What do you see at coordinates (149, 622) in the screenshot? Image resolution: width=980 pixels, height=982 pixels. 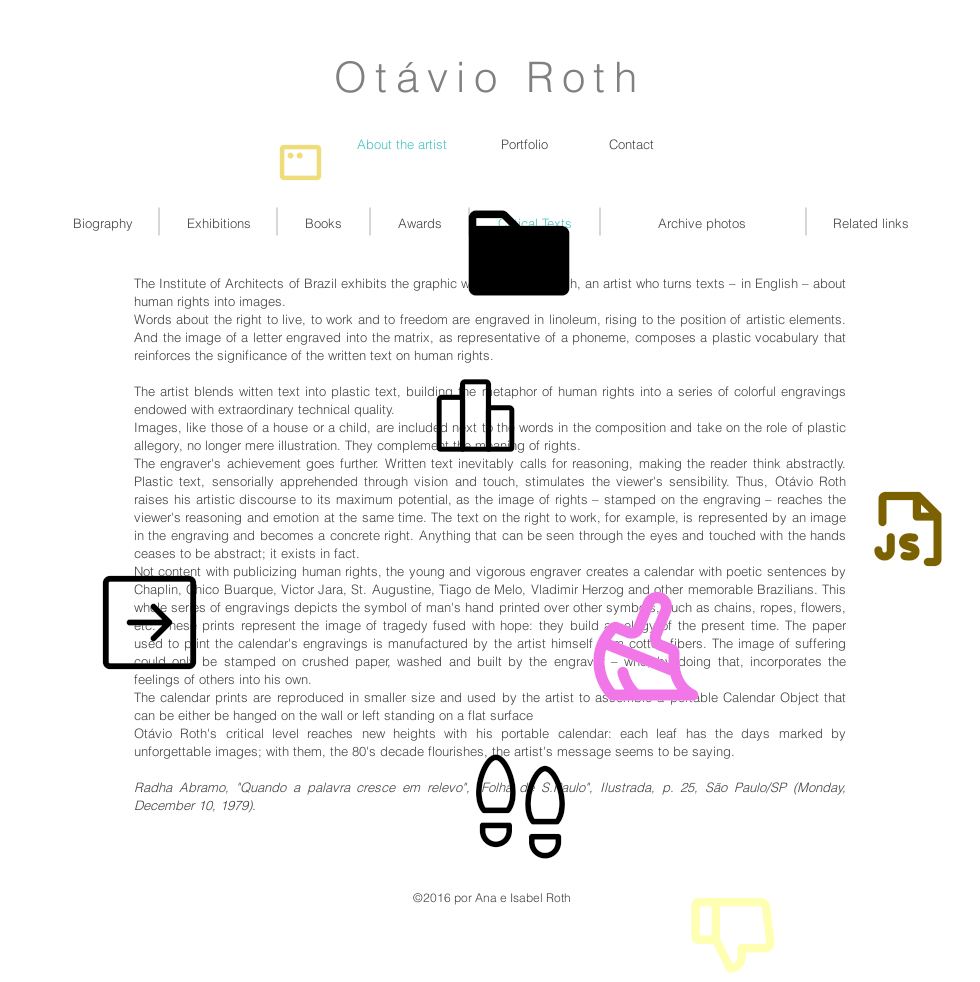 I see `navigate to the next item or screen` at bounding box center [149, 622].